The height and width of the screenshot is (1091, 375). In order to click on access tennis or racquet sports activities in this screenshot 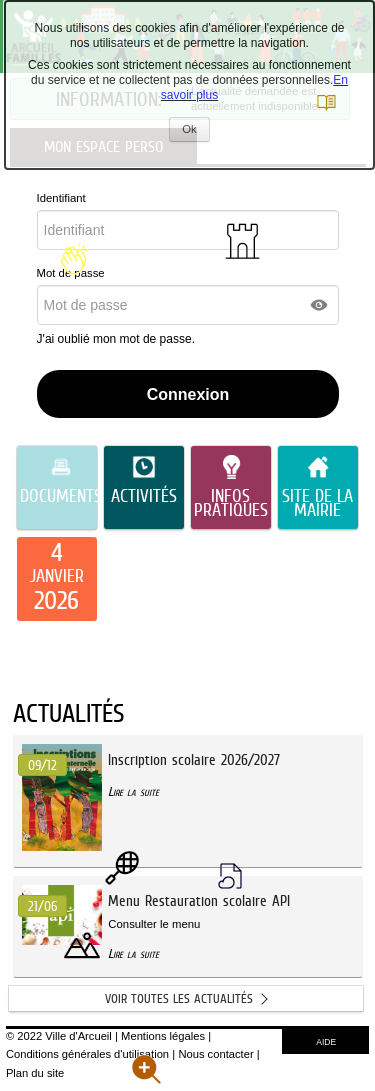, I will do `click(121, 868)`.